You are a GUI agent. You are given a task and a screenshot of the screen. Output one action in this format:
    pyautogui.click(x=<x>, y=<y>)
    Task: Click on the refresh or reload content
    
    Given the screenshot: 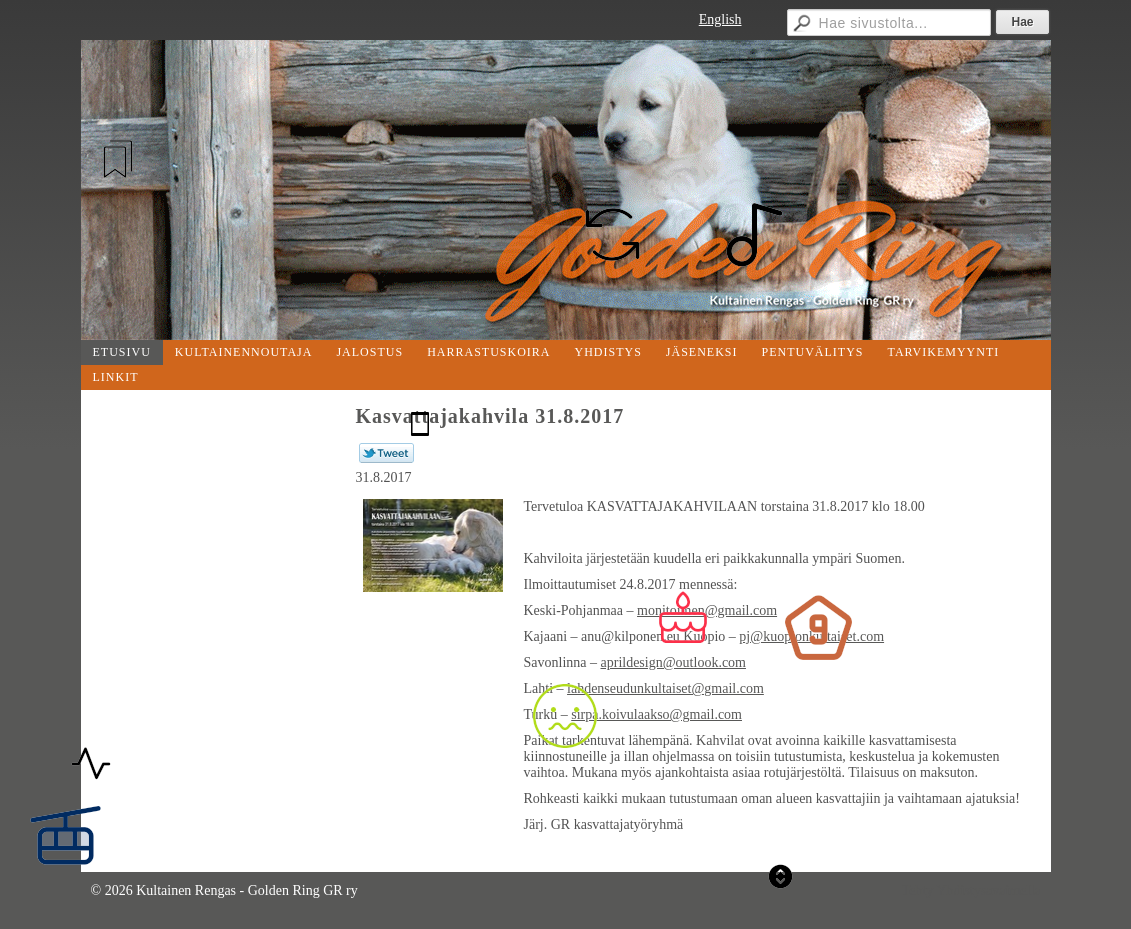 What is the action you would take?
    pyautogui.click(x=612, y=234)
    